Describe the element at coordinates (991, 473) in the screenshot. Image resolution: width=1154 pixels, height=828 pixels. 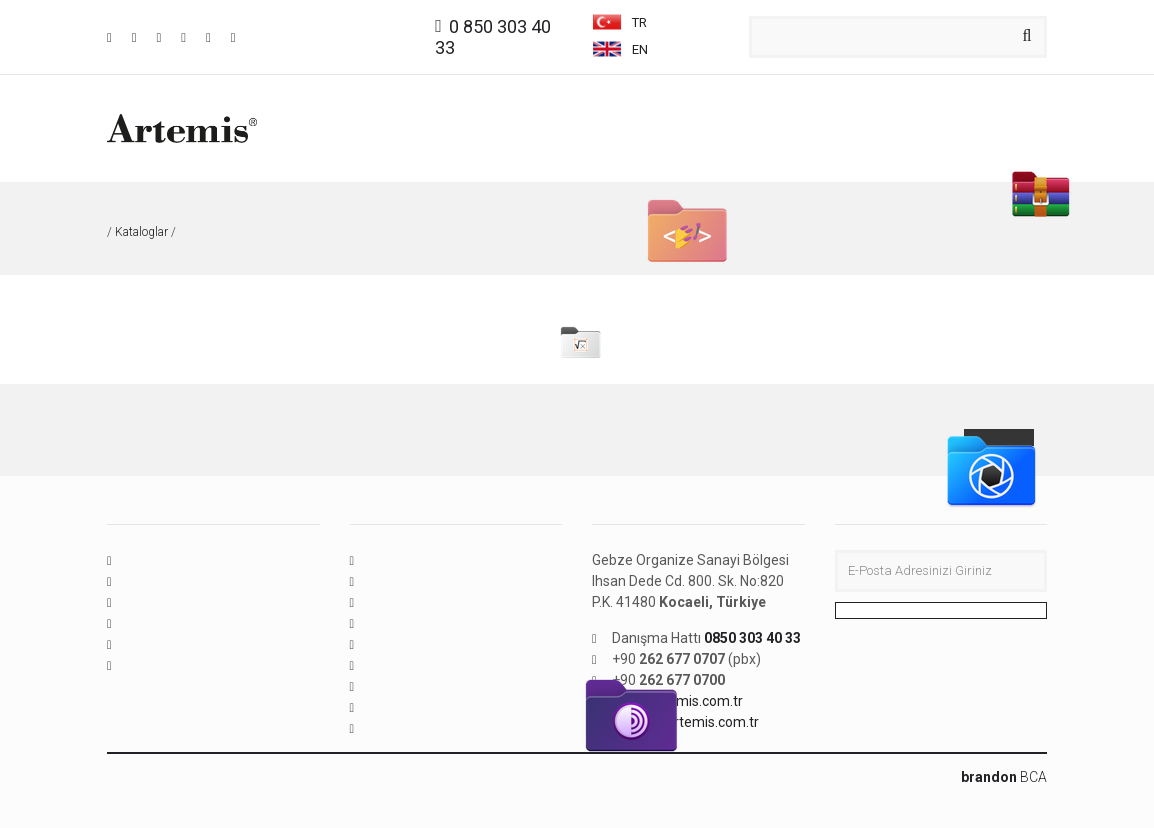
I see `open keyshot project files folder` at that location.